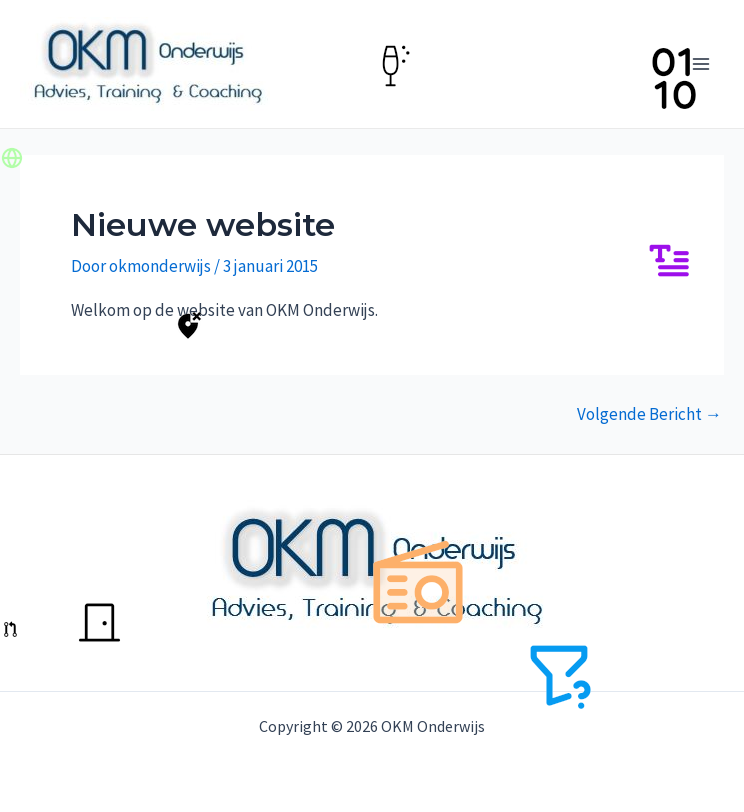  What do you see at coordinates (12, 158) in the screenshot?
I see `access website or browse the internet` at bounding box center [12, 158].